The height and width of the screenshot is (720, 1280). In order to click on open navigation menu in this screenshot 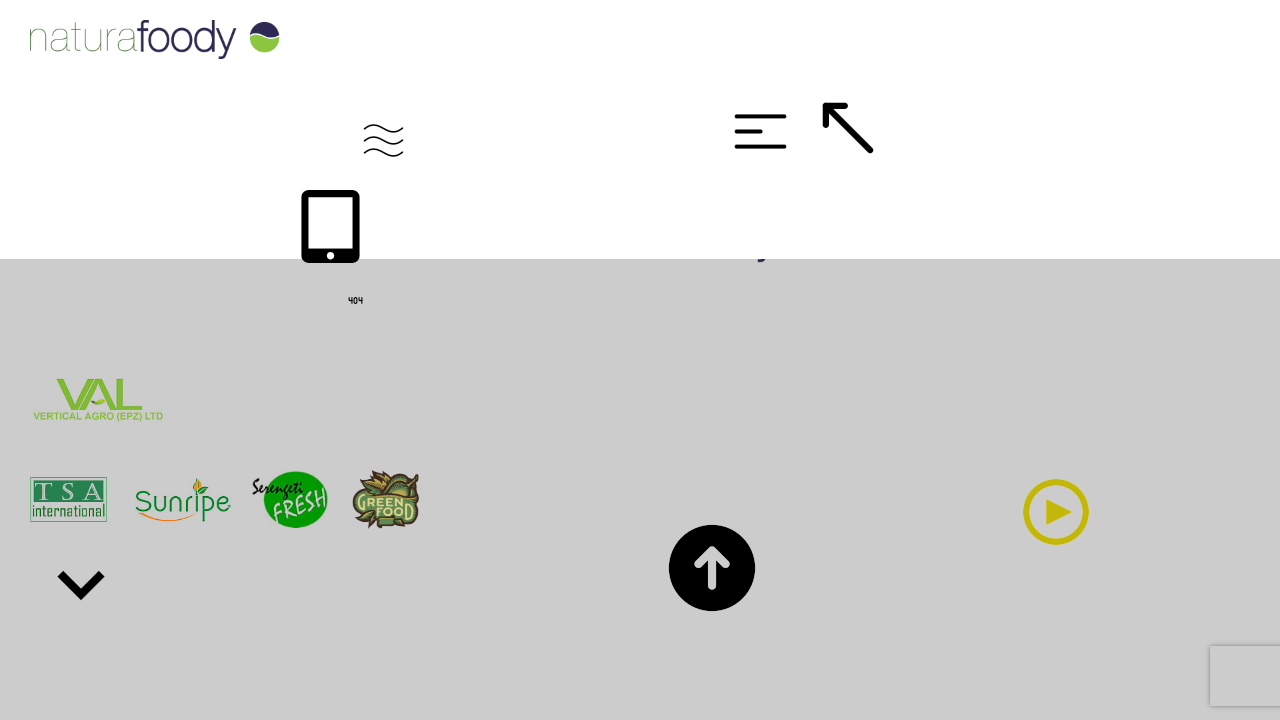, I will do `click(760, 131)`.